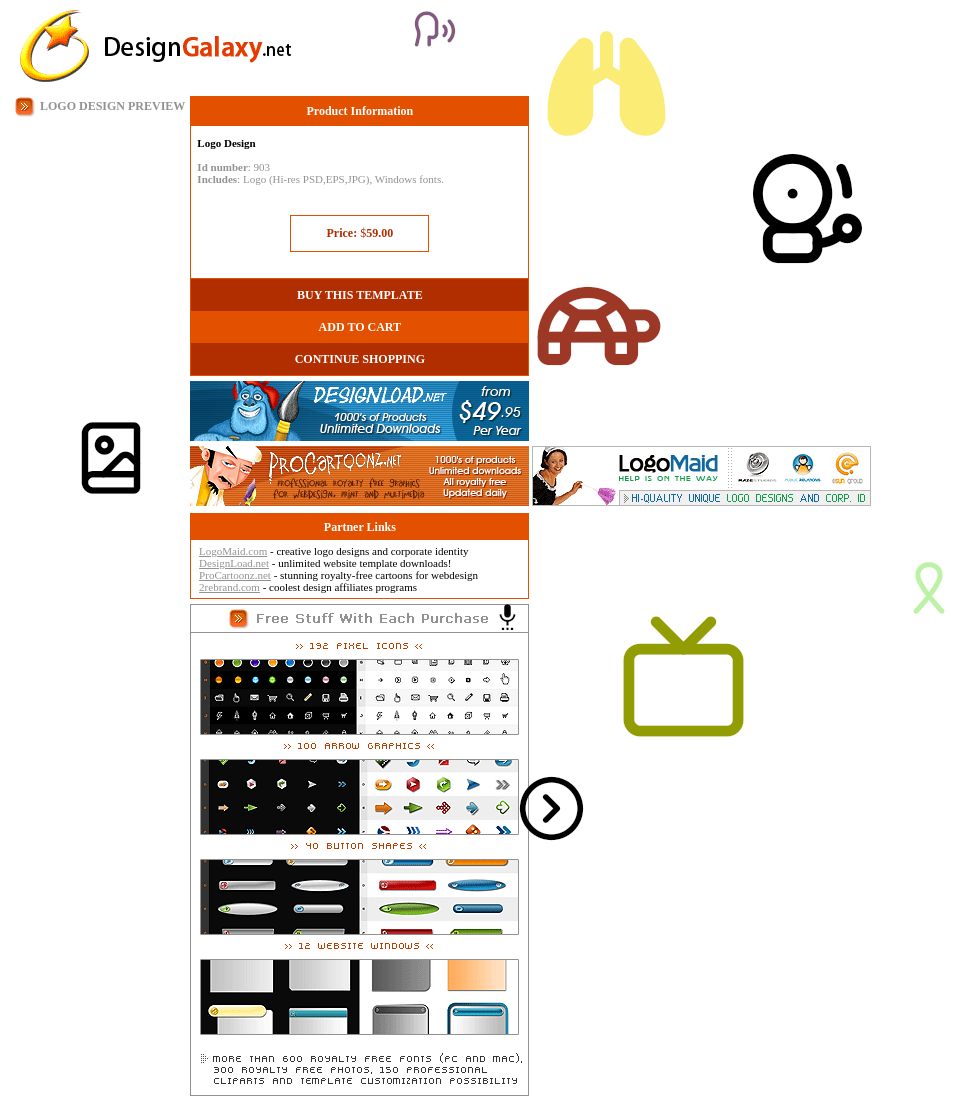 This screenshot has width=979, height=1096. What do you see at coordinates (551, 808) in the screenshot?
I see `go to next item or page` at bounding box center [551, 808].